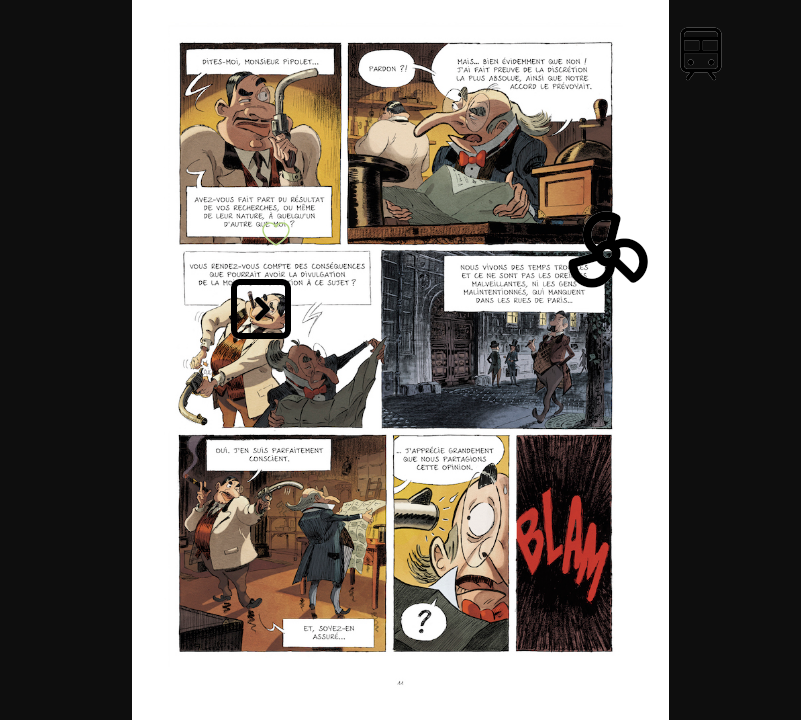 The height and width of the screenshot is (720, 801). What do you see at coordinates (701, 52) in the screenshot?
I see `access train schedules or rail services` at bounding box center [701, 52].